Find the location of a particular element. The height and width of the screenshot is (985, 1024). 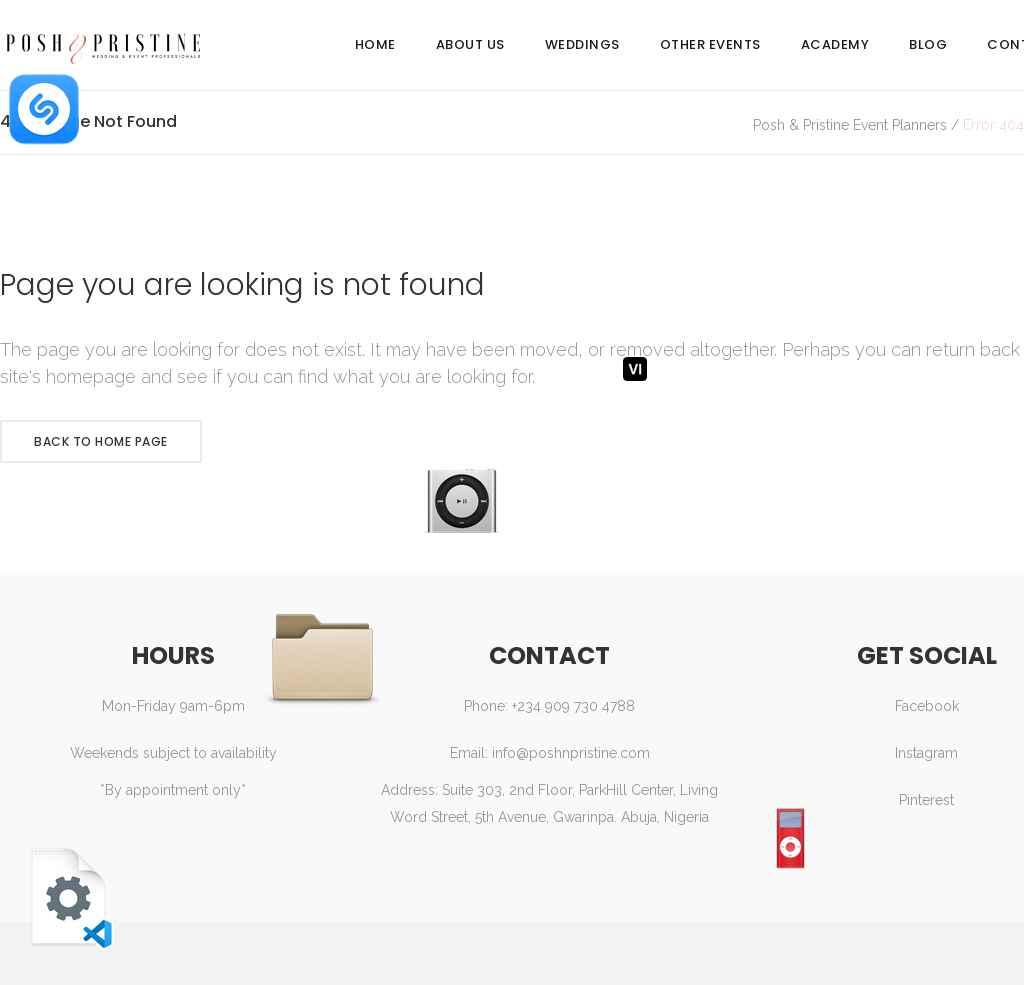

indicates a connected iPod nano device is located at coordinates (790, 838).